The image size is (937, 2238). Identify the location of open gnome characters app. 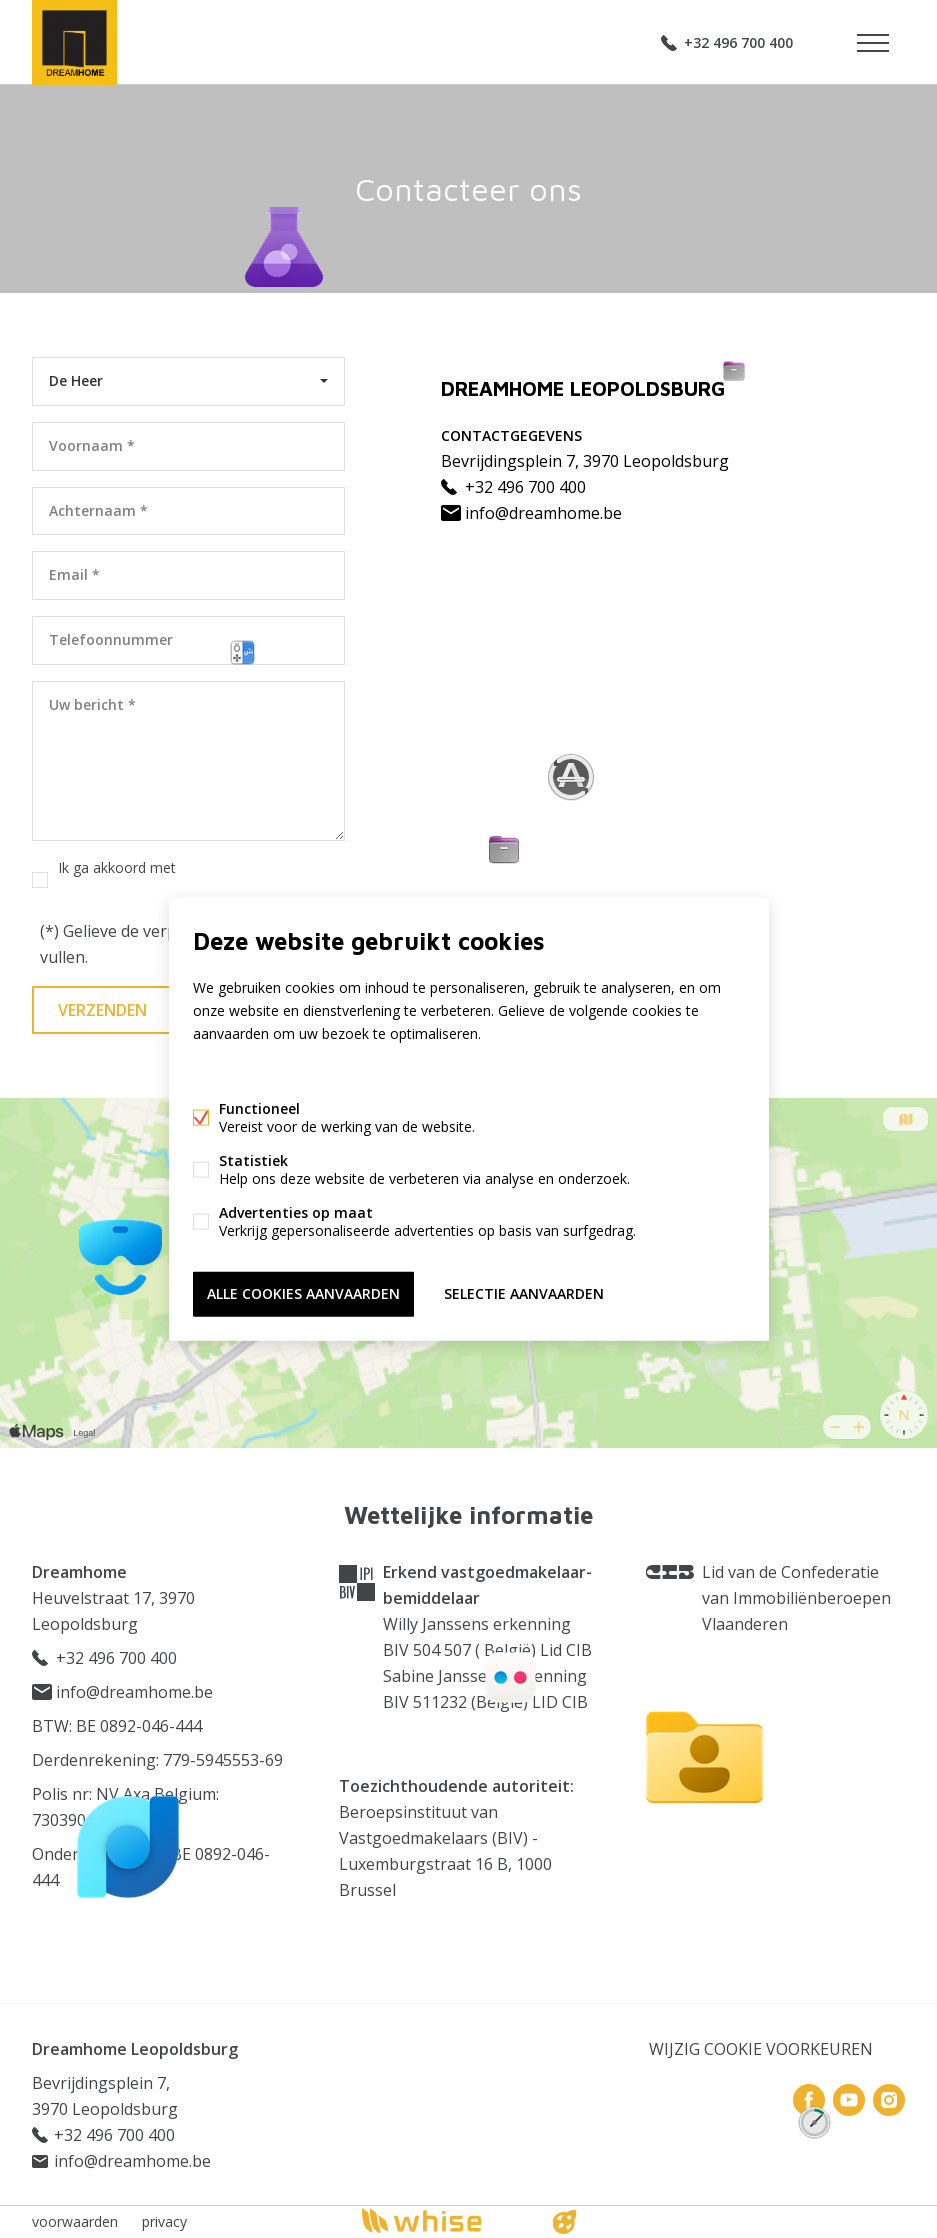
(242, 652).